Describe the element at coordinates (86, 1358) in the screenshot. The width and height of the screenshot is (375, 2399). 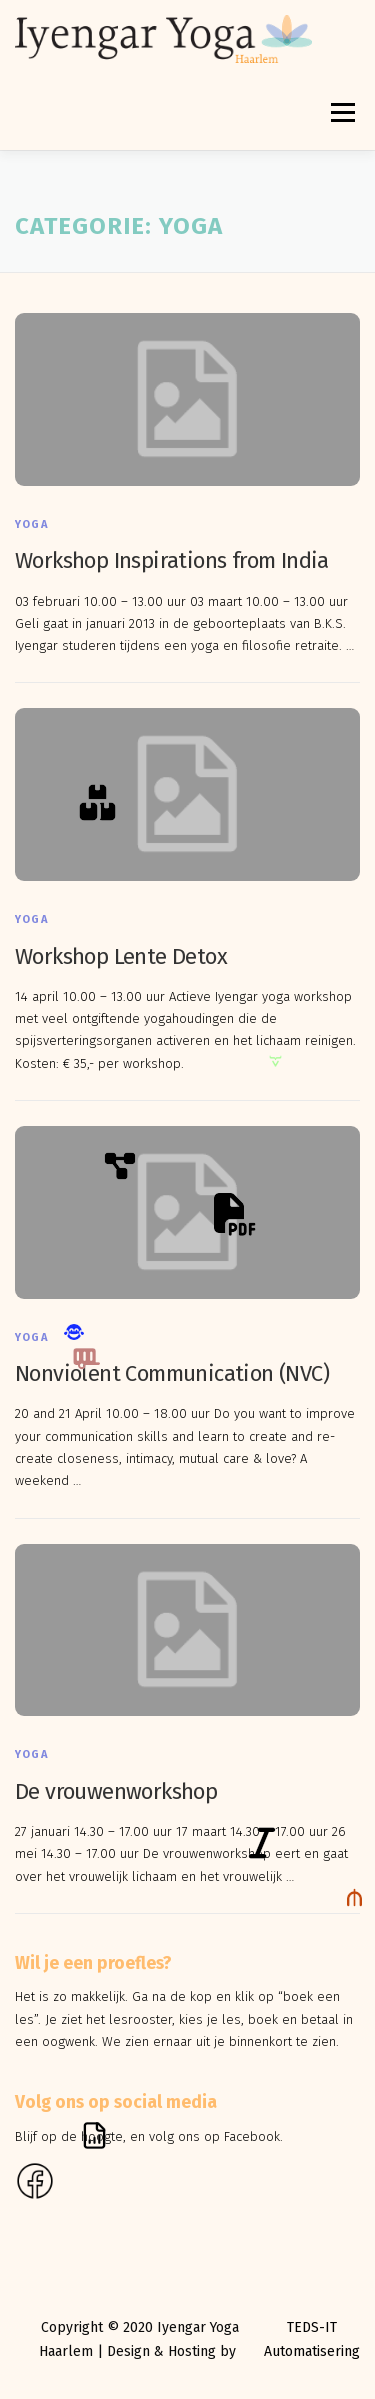
I see `view trailer or towing equipment options` at that location.